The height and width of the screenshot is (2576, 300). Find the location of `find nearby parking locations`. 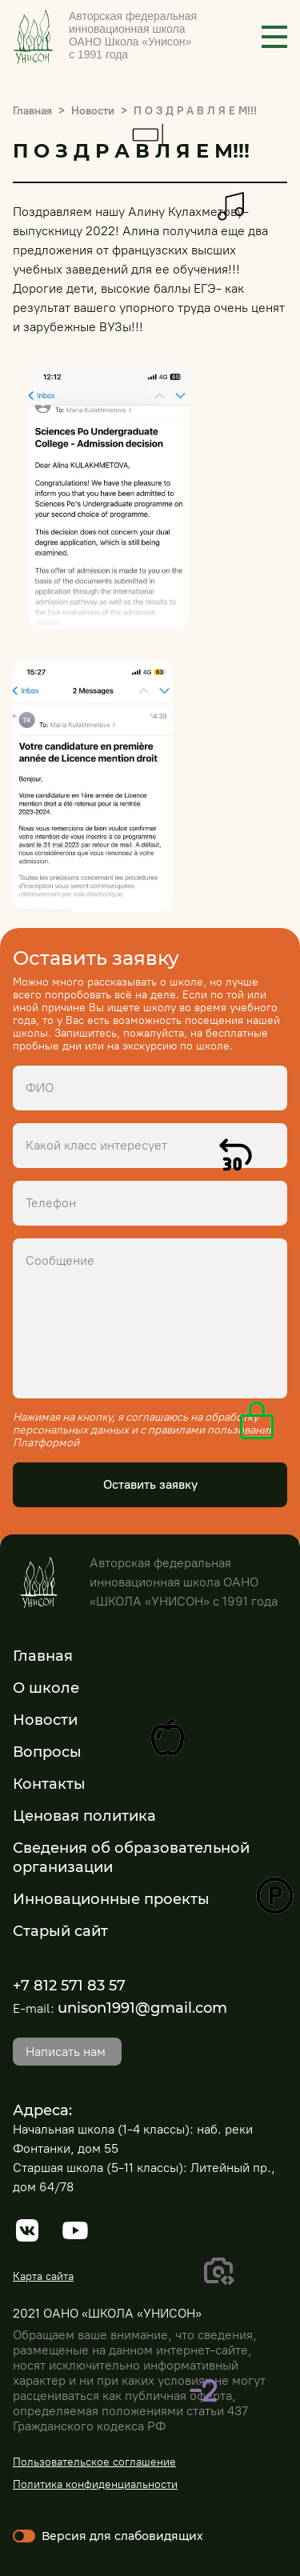

find nearby parking locations is located at coordinates (274, 1895).